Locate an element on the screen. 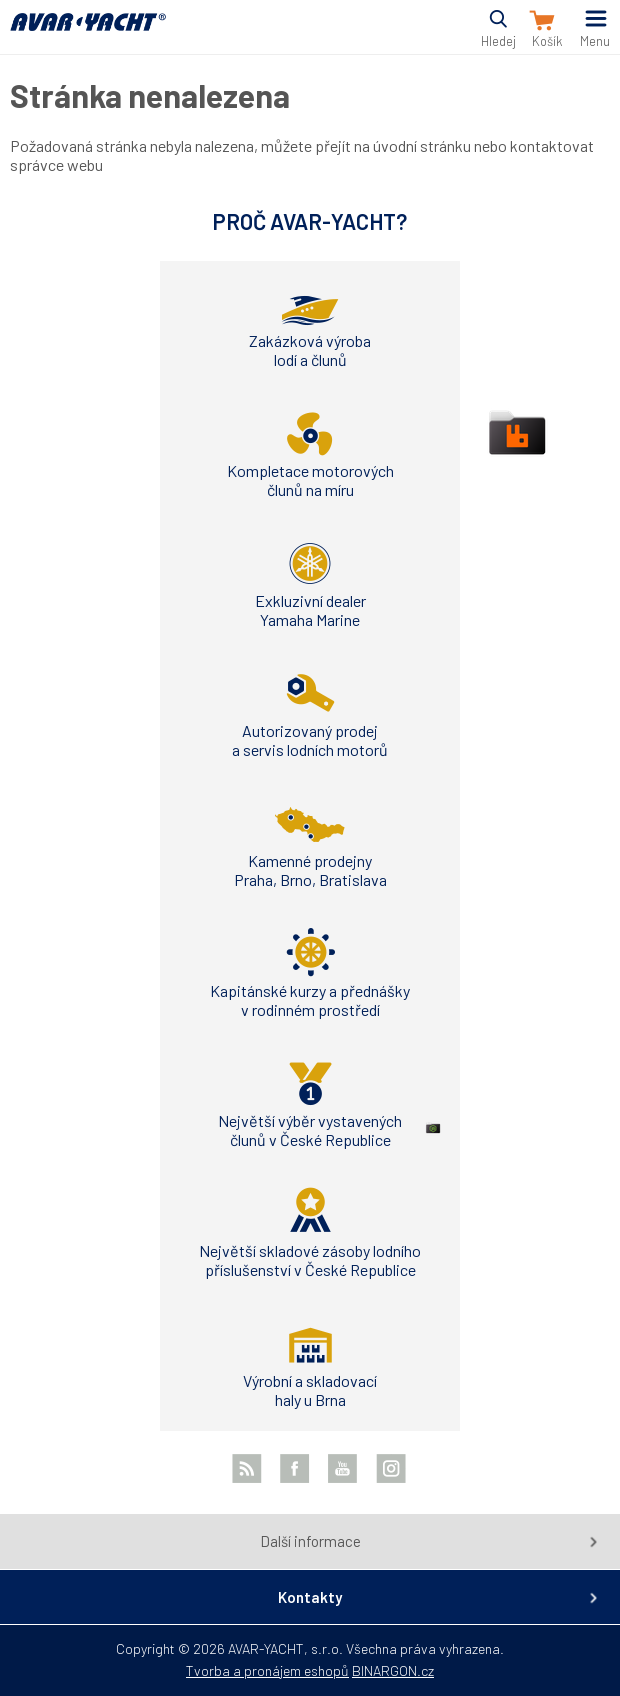 The height and width of the screenshot is (1696, 620). open folder containing RabbitMQ configuration files is located at coordinates (517, 434).